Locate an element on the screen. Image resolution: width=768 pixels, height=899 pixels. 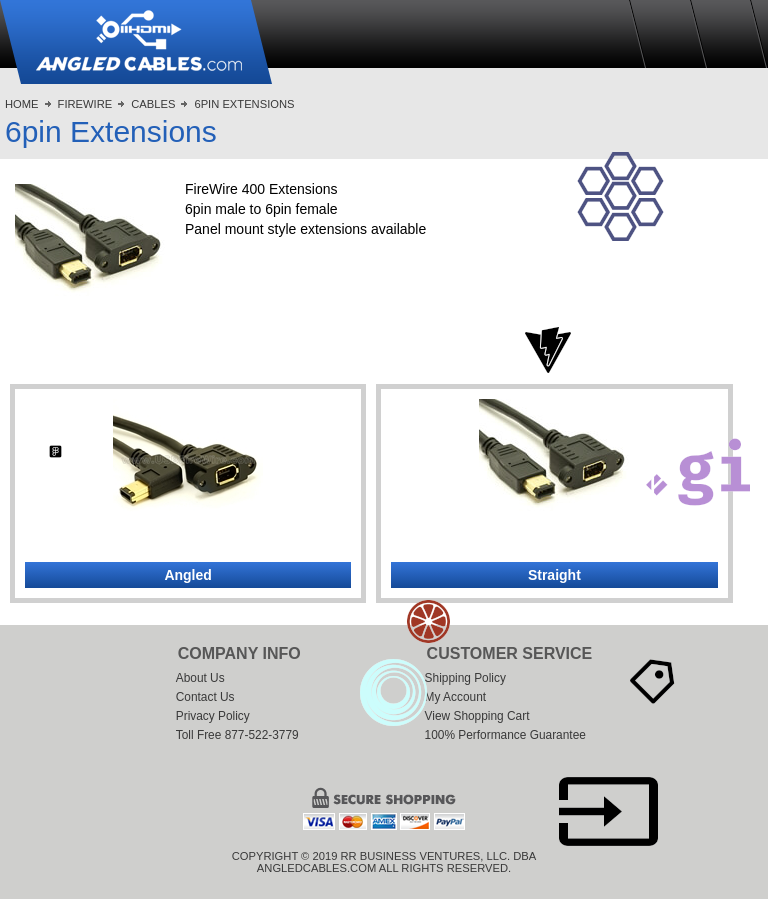
open Figma design app is located at coordinates (55, 451).